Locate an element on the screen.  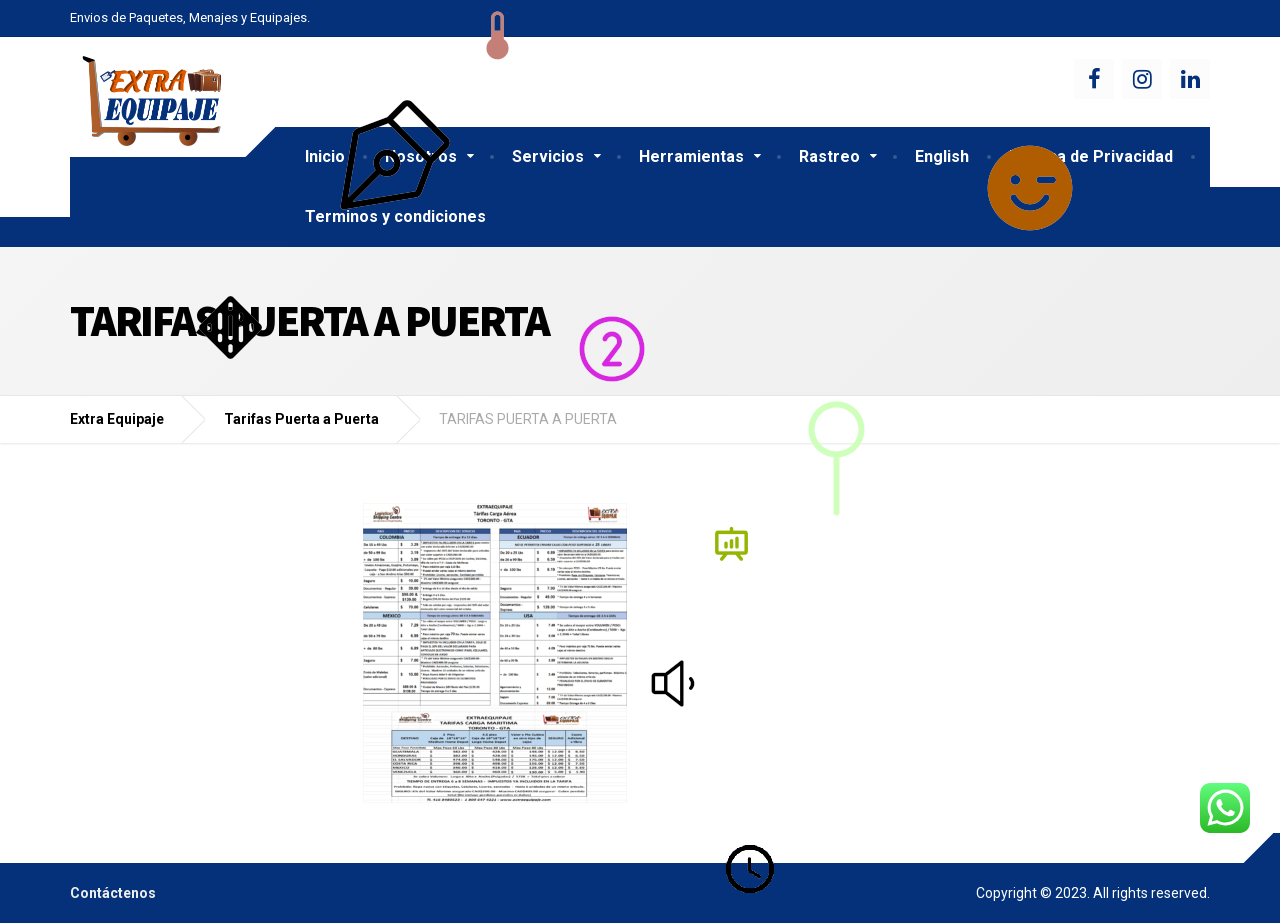
access drawing or illustration tools is located at coordinates (389, 161).